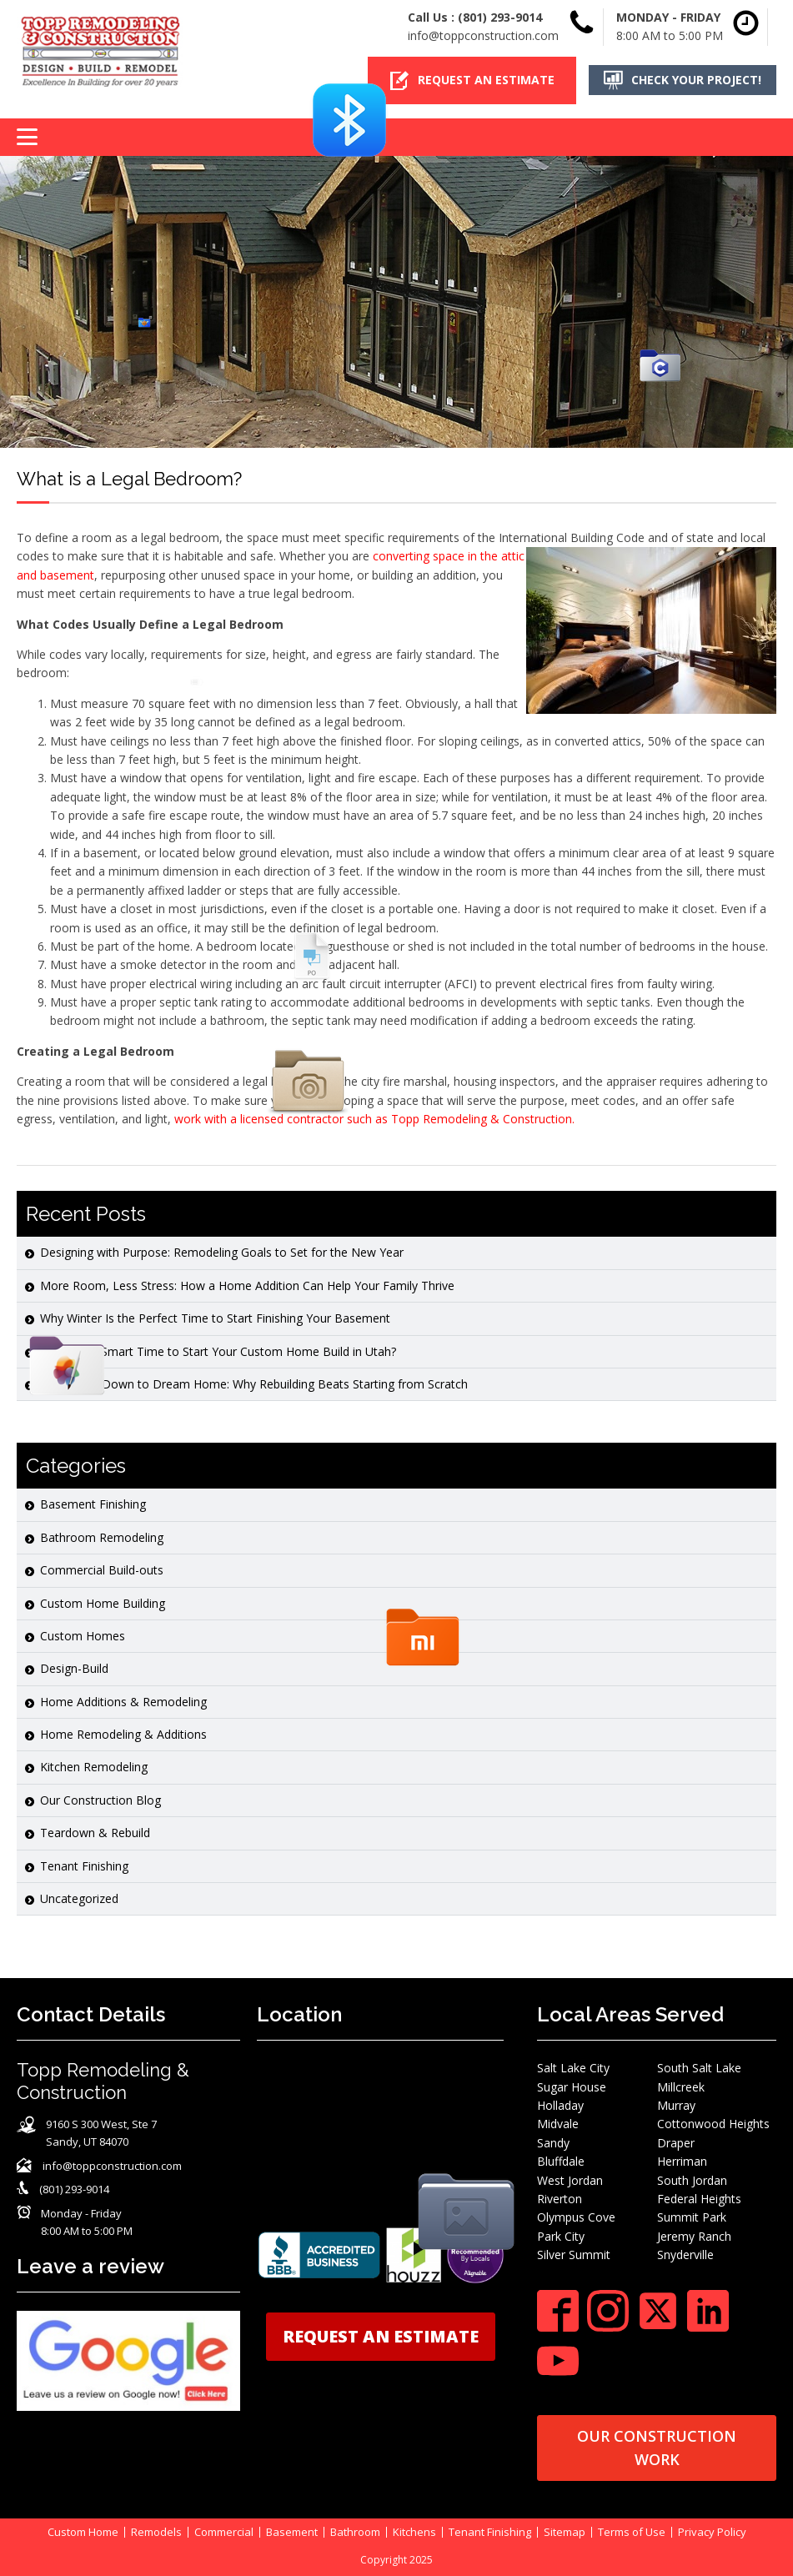  I want to click on indicates battery at 70% charge, so click(197, 682).